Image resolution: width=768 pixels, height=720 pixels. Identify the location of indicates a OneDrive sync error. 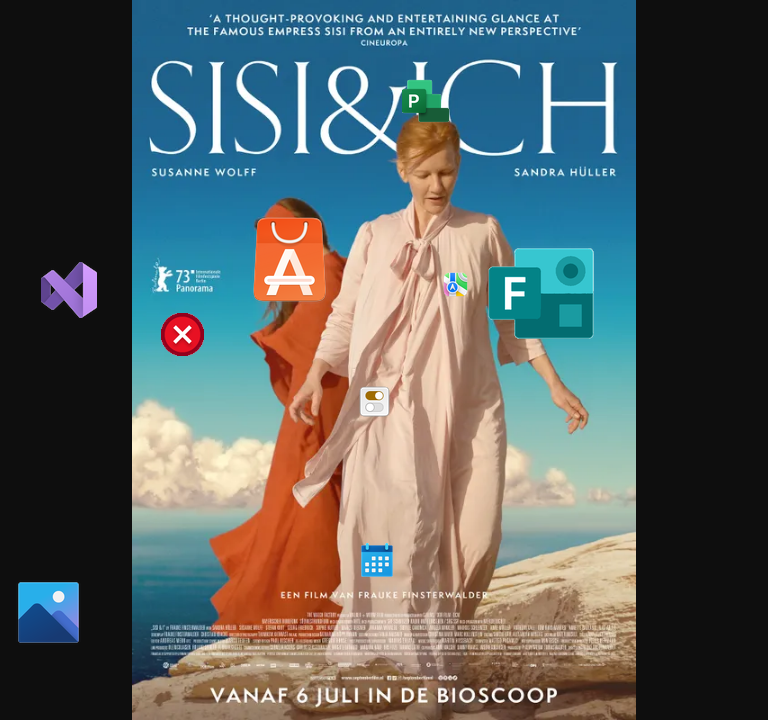
(182, 334).